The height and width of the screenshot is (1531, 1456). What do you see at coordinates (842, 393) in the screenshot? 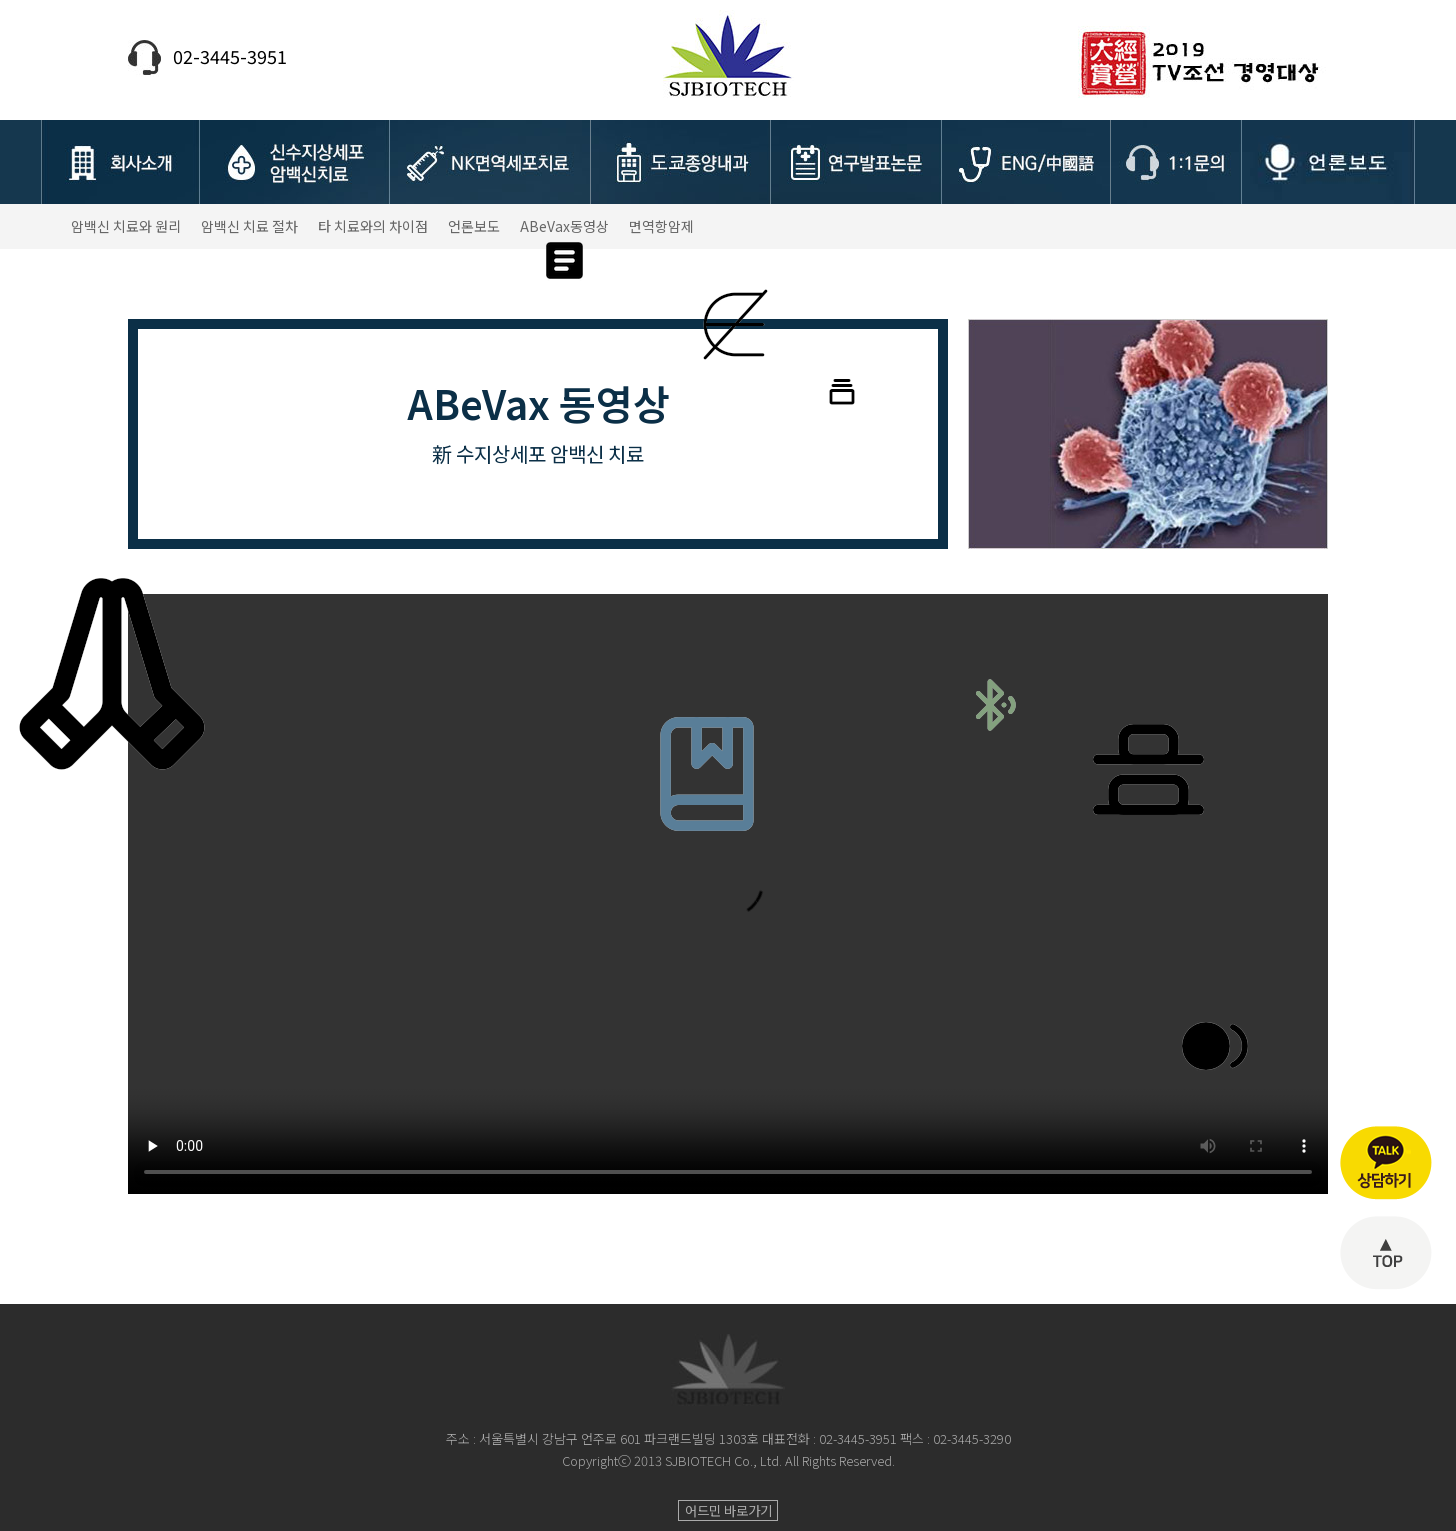
I see `view stacked cards or layers` at bounding box center [842, 393].